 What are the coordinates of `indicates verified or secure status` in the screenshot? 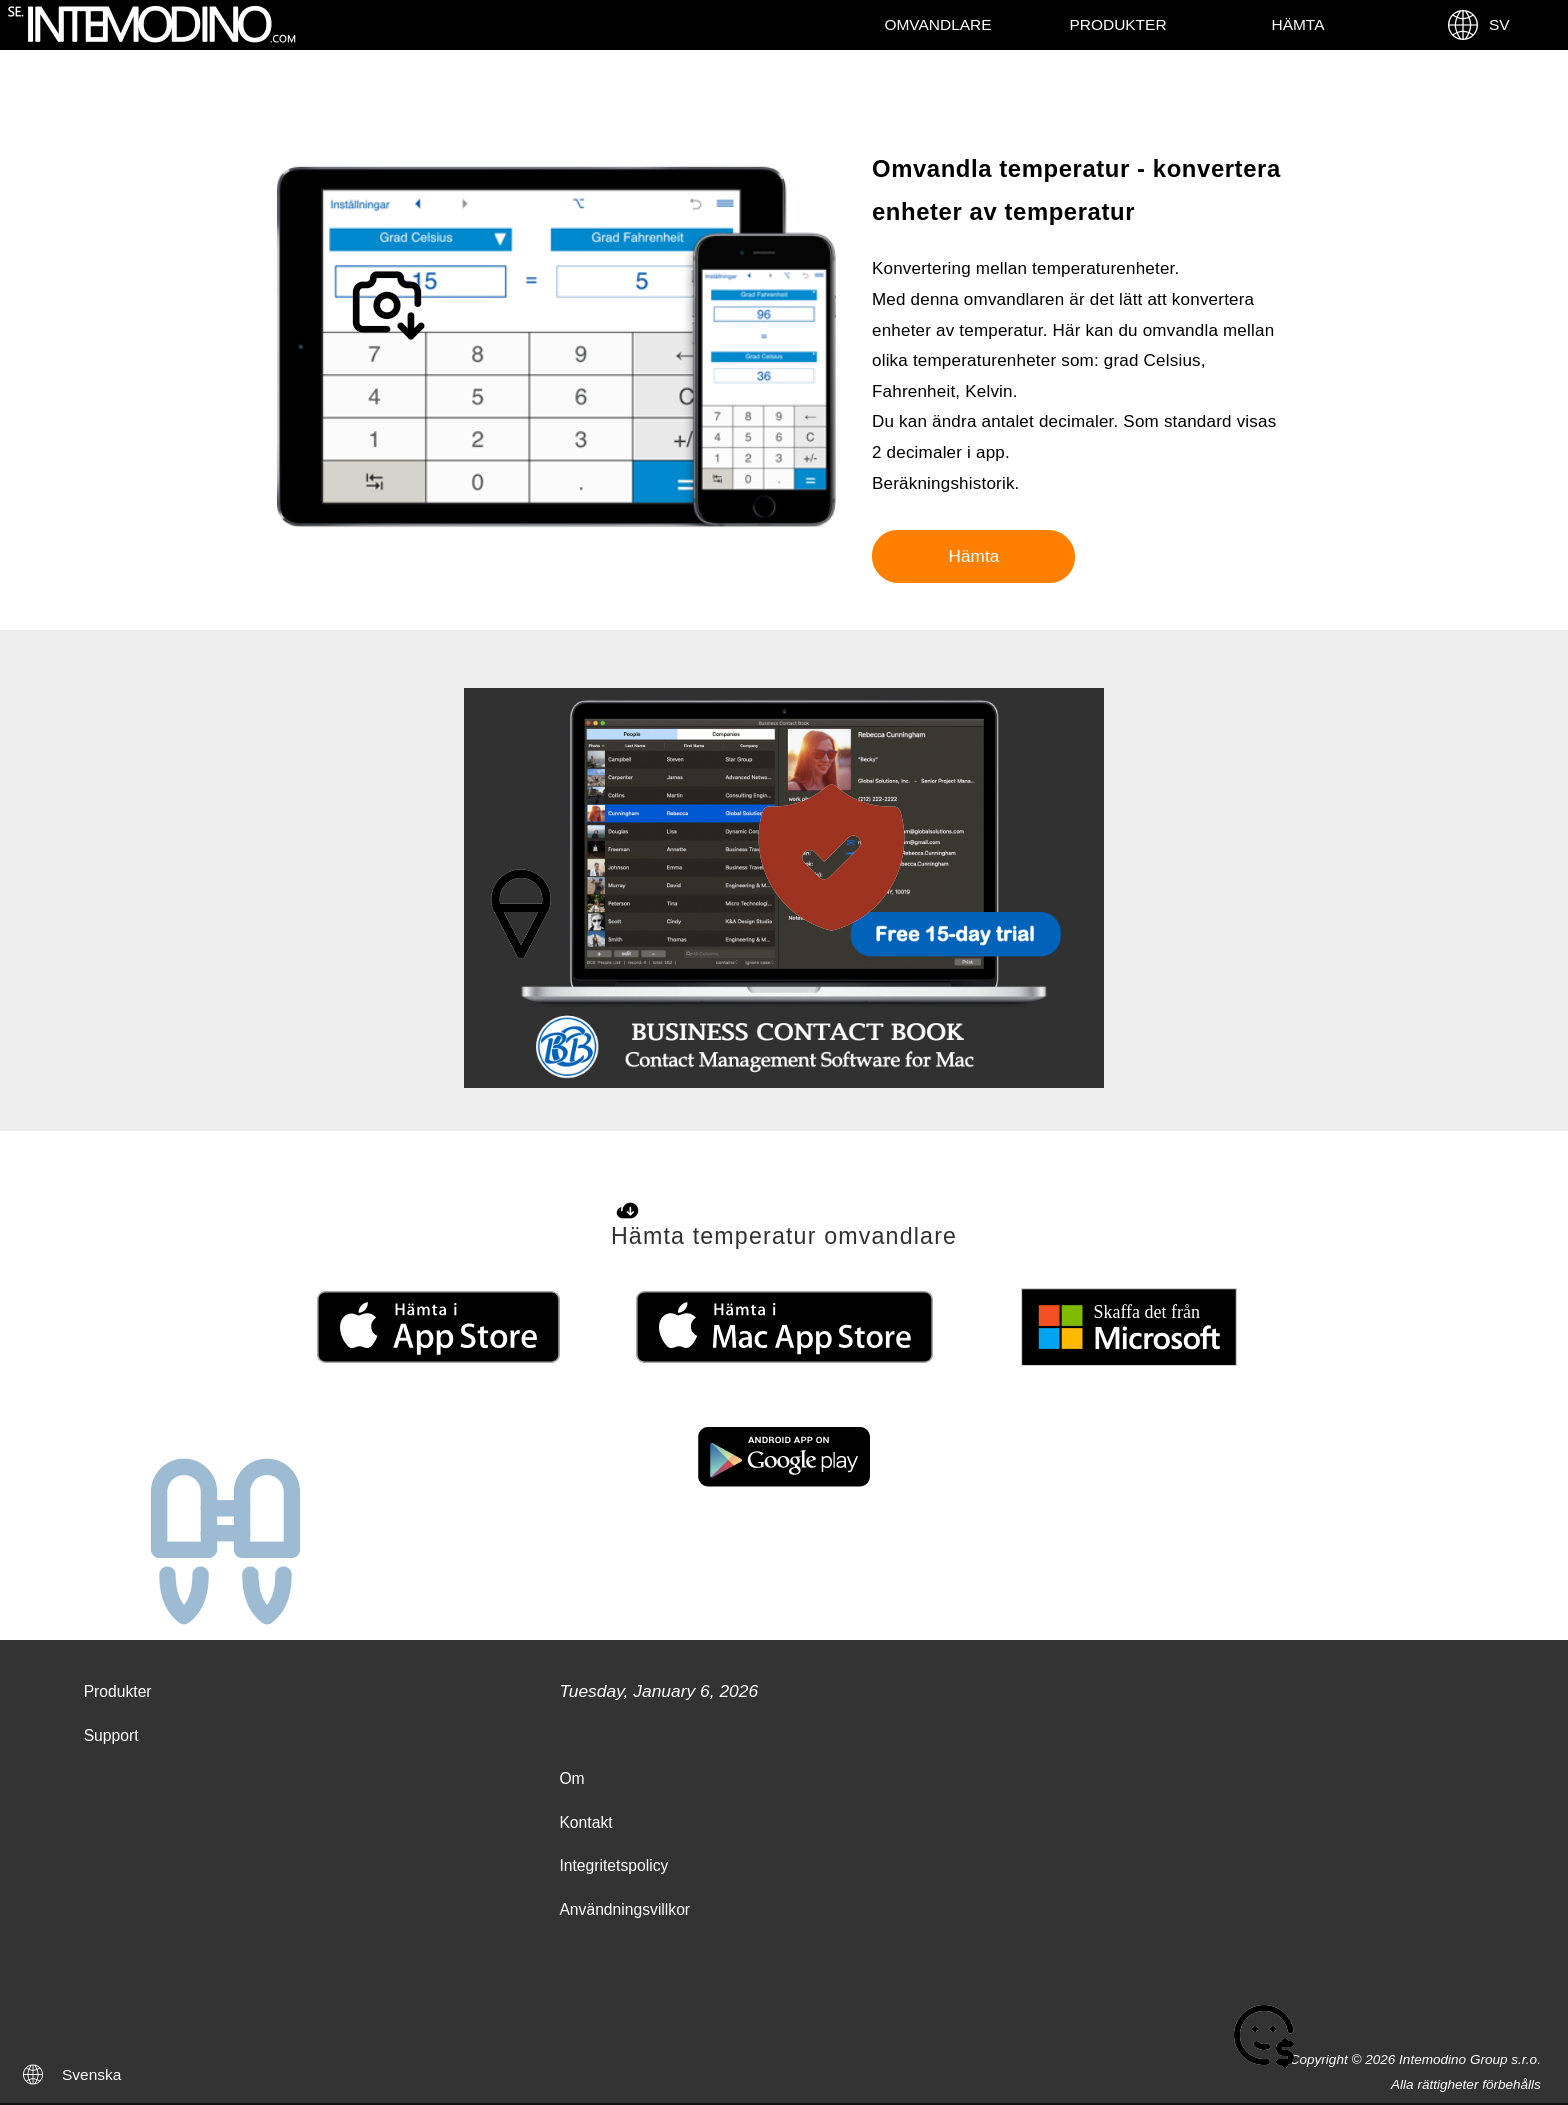 It's located at (831, 857).